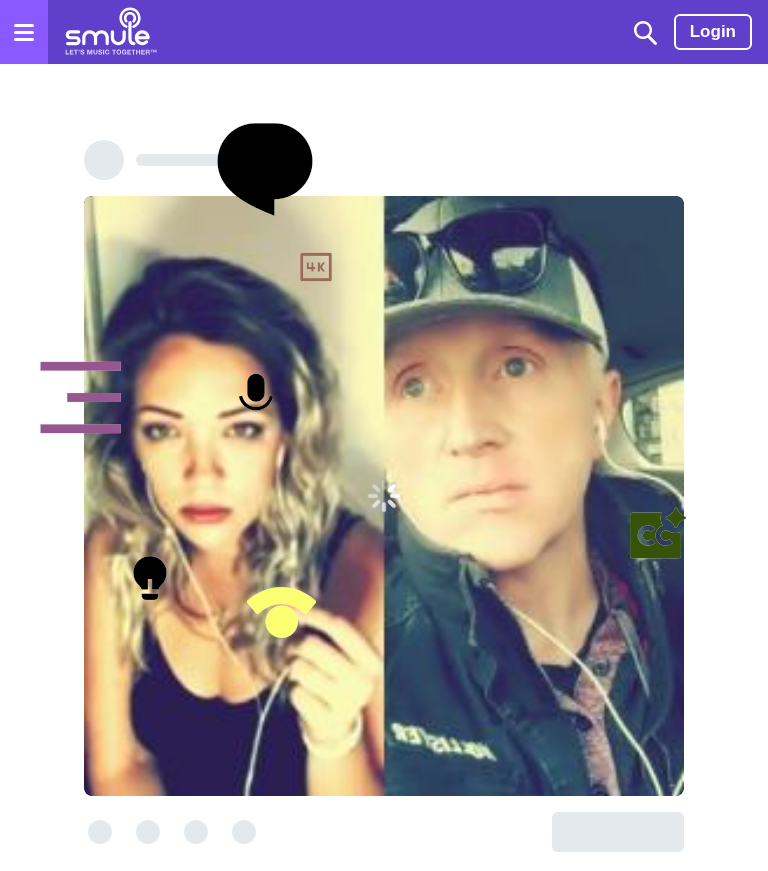  What do you see at coordinates (655, 535) in the screenshot?
I see `enable AI-generated closed captions` at bounding box center [655, 535].